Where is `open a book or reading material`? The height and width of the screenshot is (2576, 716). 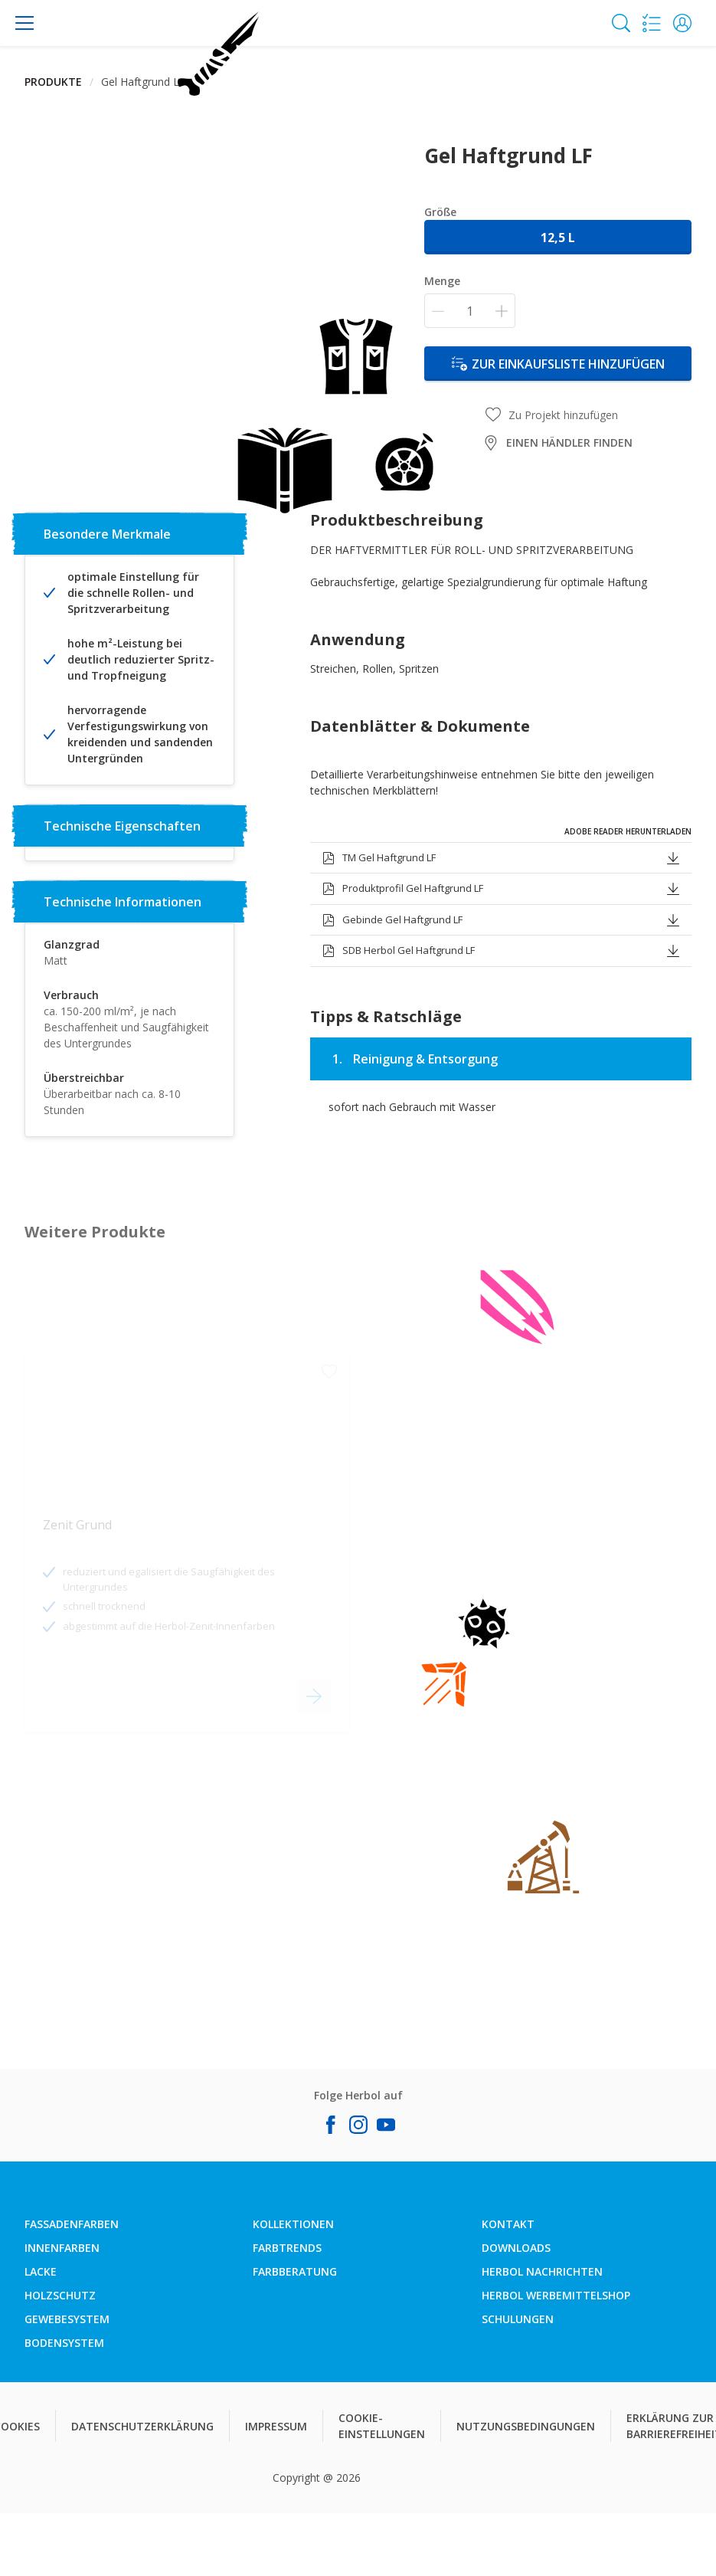
open a book or reading material is located at coordinates (285, 473).